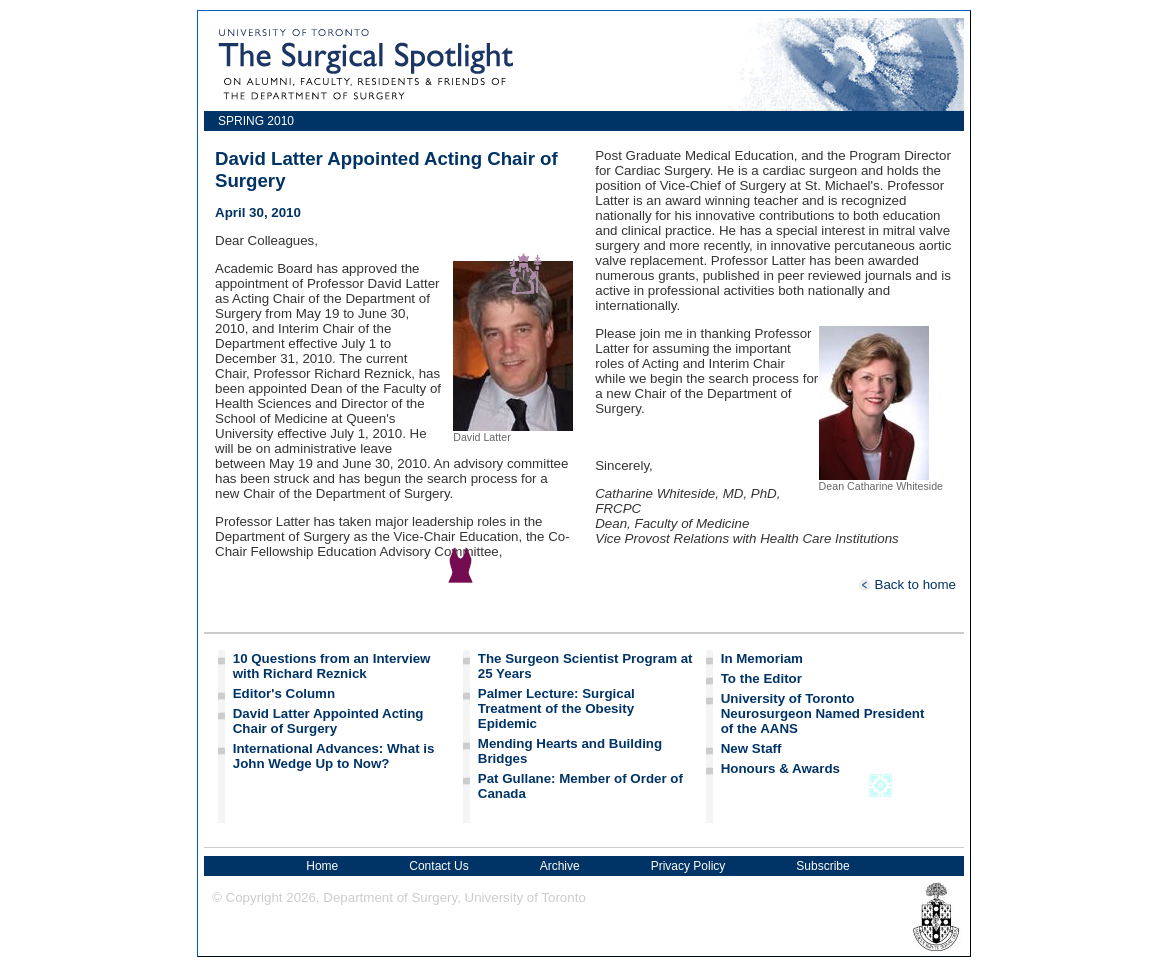 The height and width of the screenshot is (970, 1168). Describe the element at coordinates (525, 273) in the screenshot. I see `view the hierophant tarot card` at that location.